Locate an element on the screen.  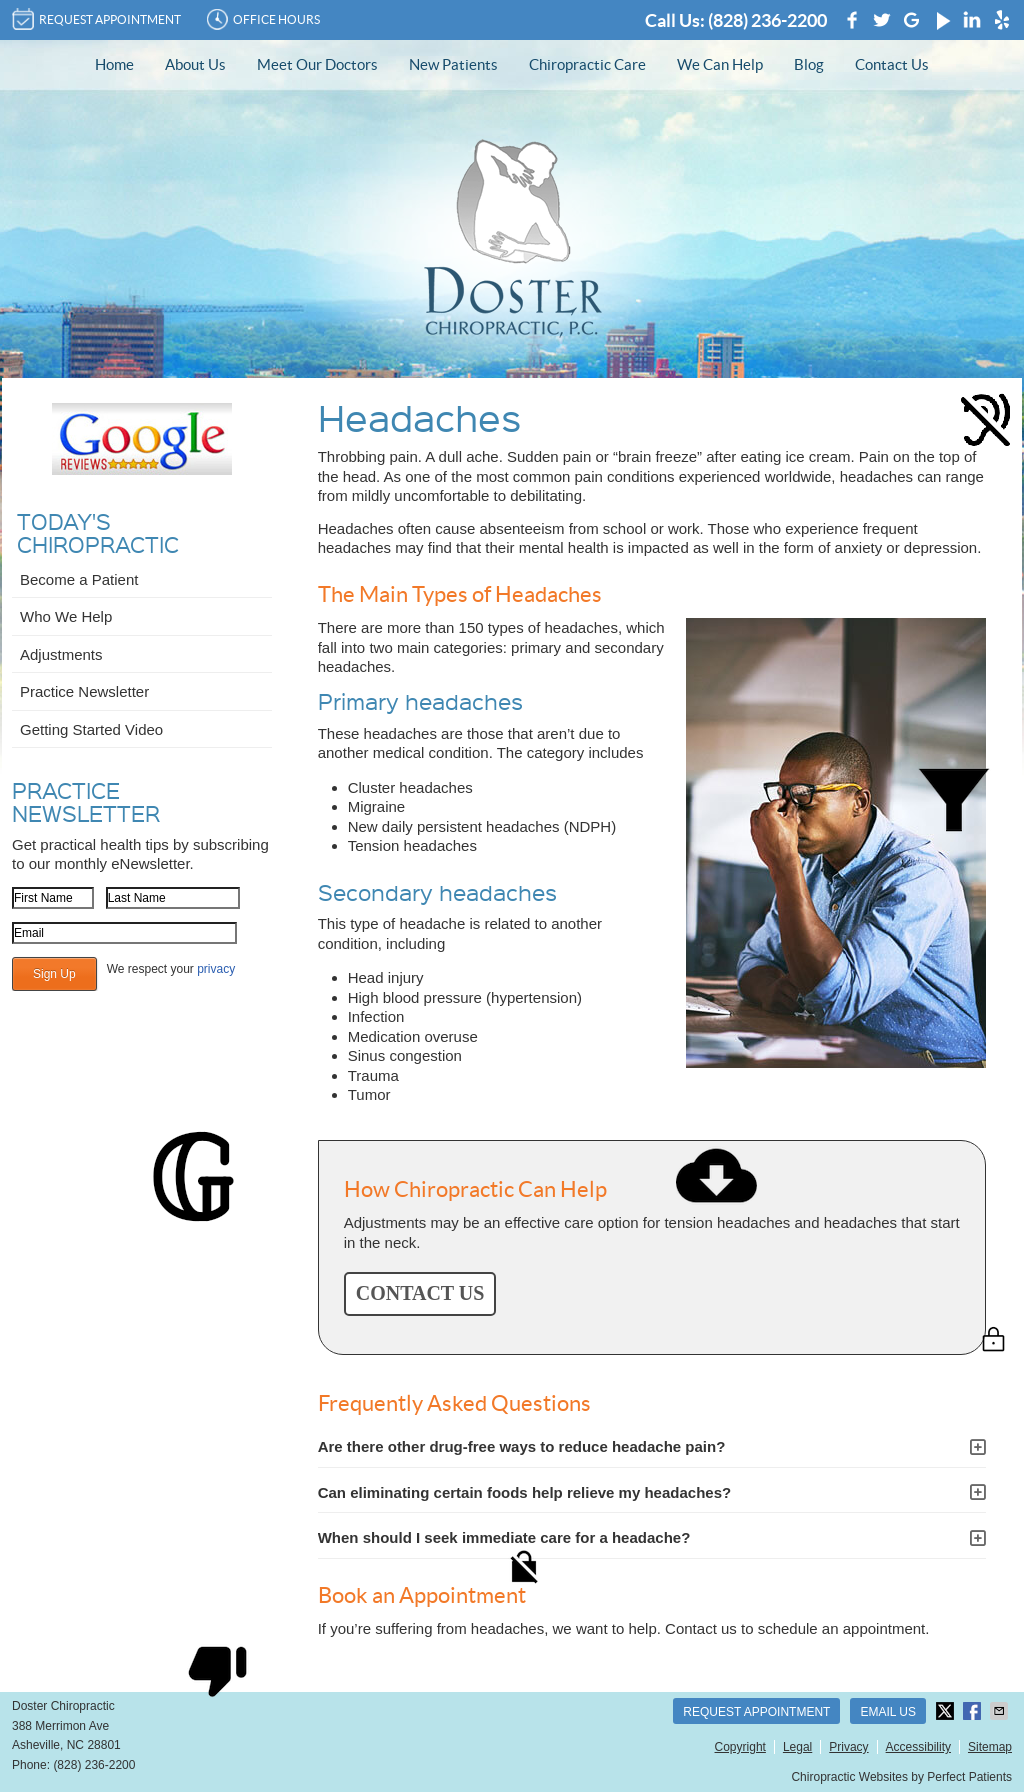
dislike or downvote content is located at coordinates (218, 1670).